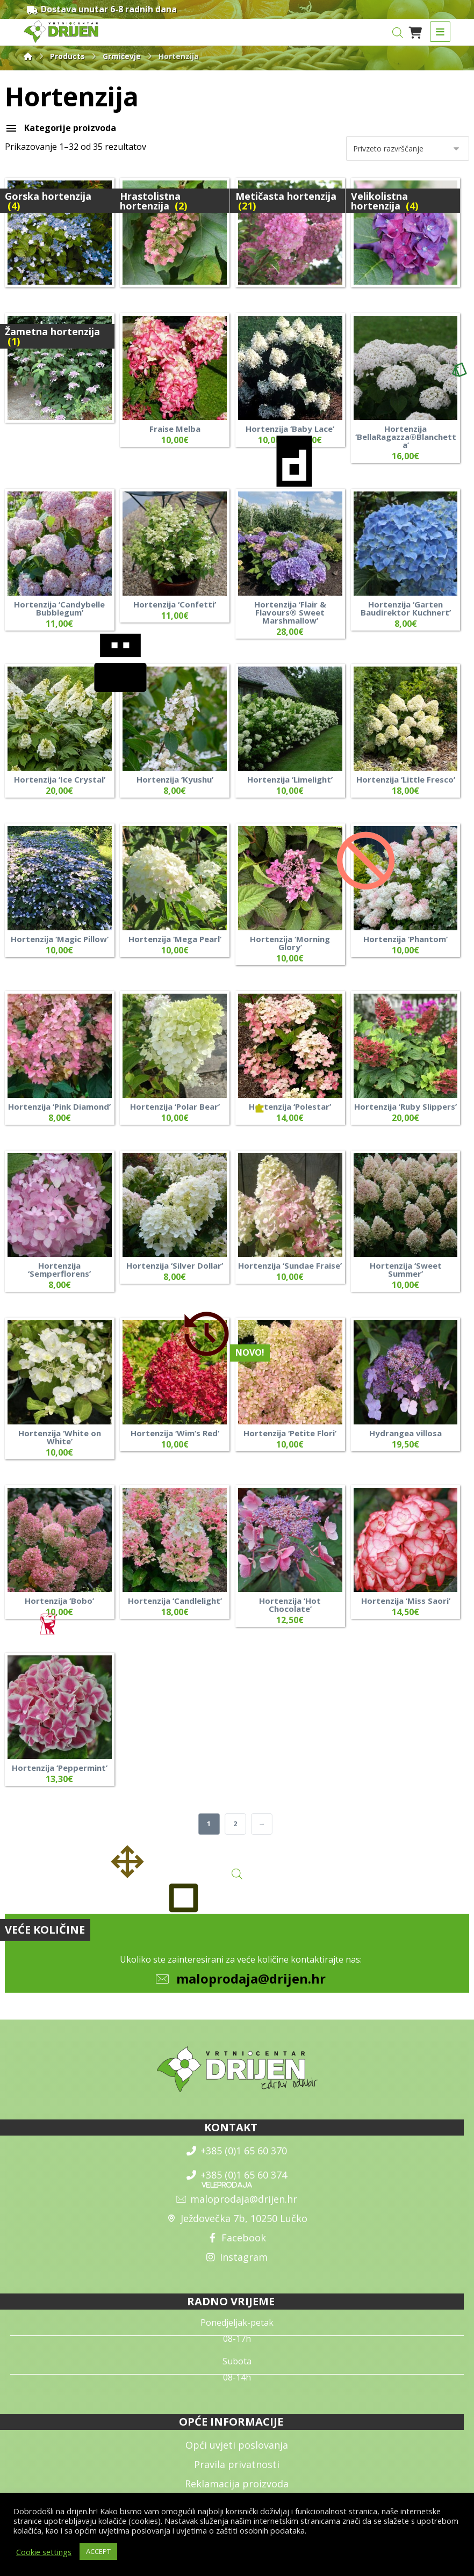  Describe the element at coordinates (365, 860) in the screenshot. I see `indicates a blocked or restricted action` at that location.